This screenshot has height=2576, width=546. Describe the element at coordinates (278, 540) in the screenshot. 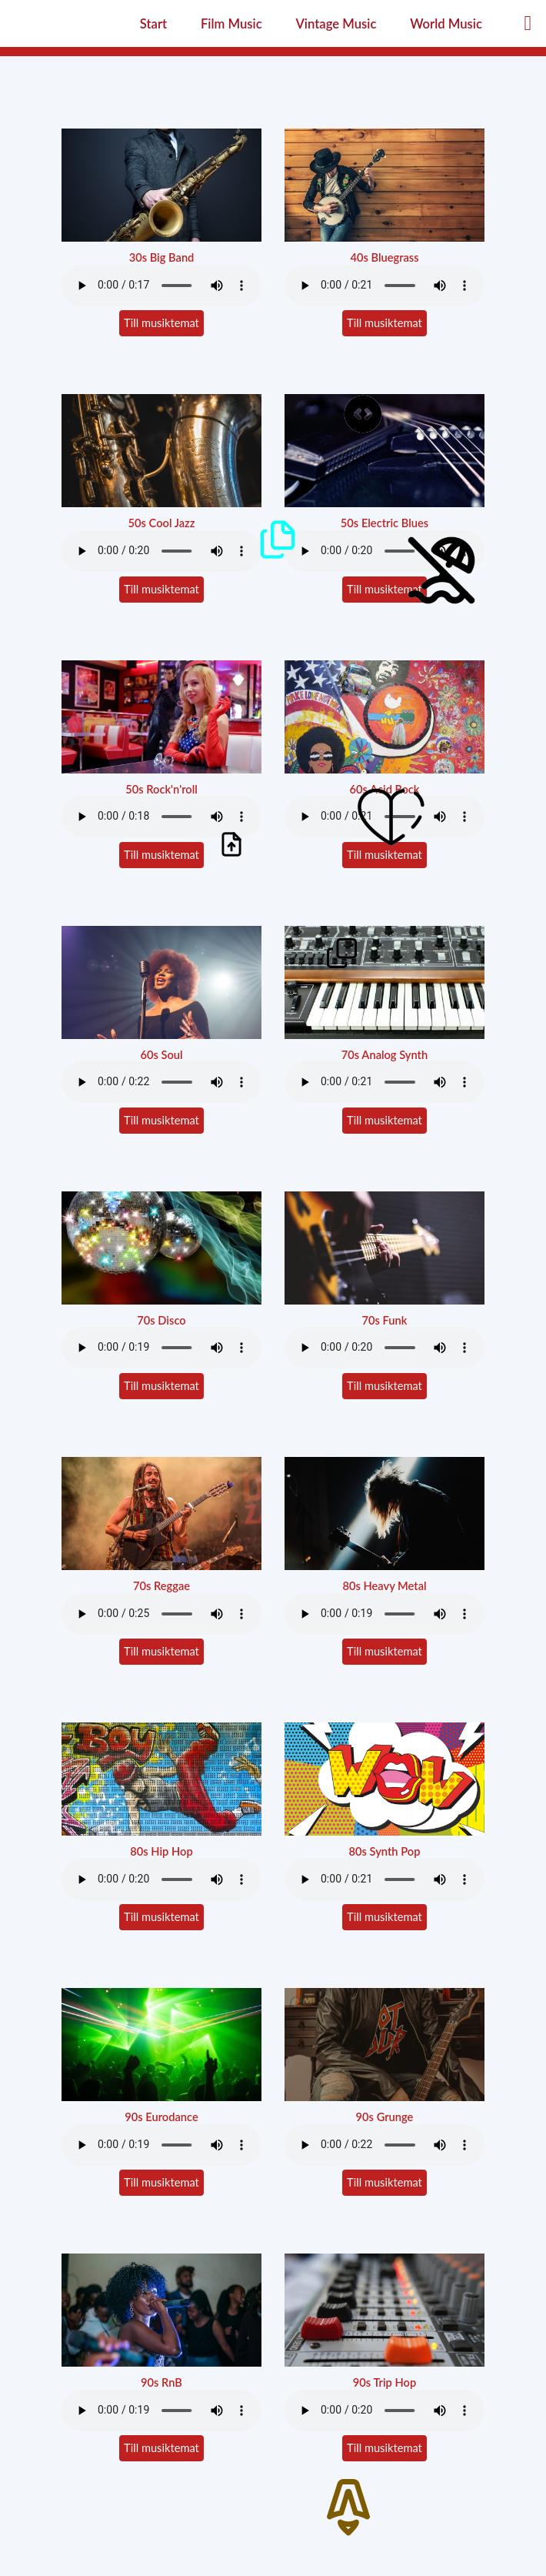

I see `view multiple files or documents` at that location.